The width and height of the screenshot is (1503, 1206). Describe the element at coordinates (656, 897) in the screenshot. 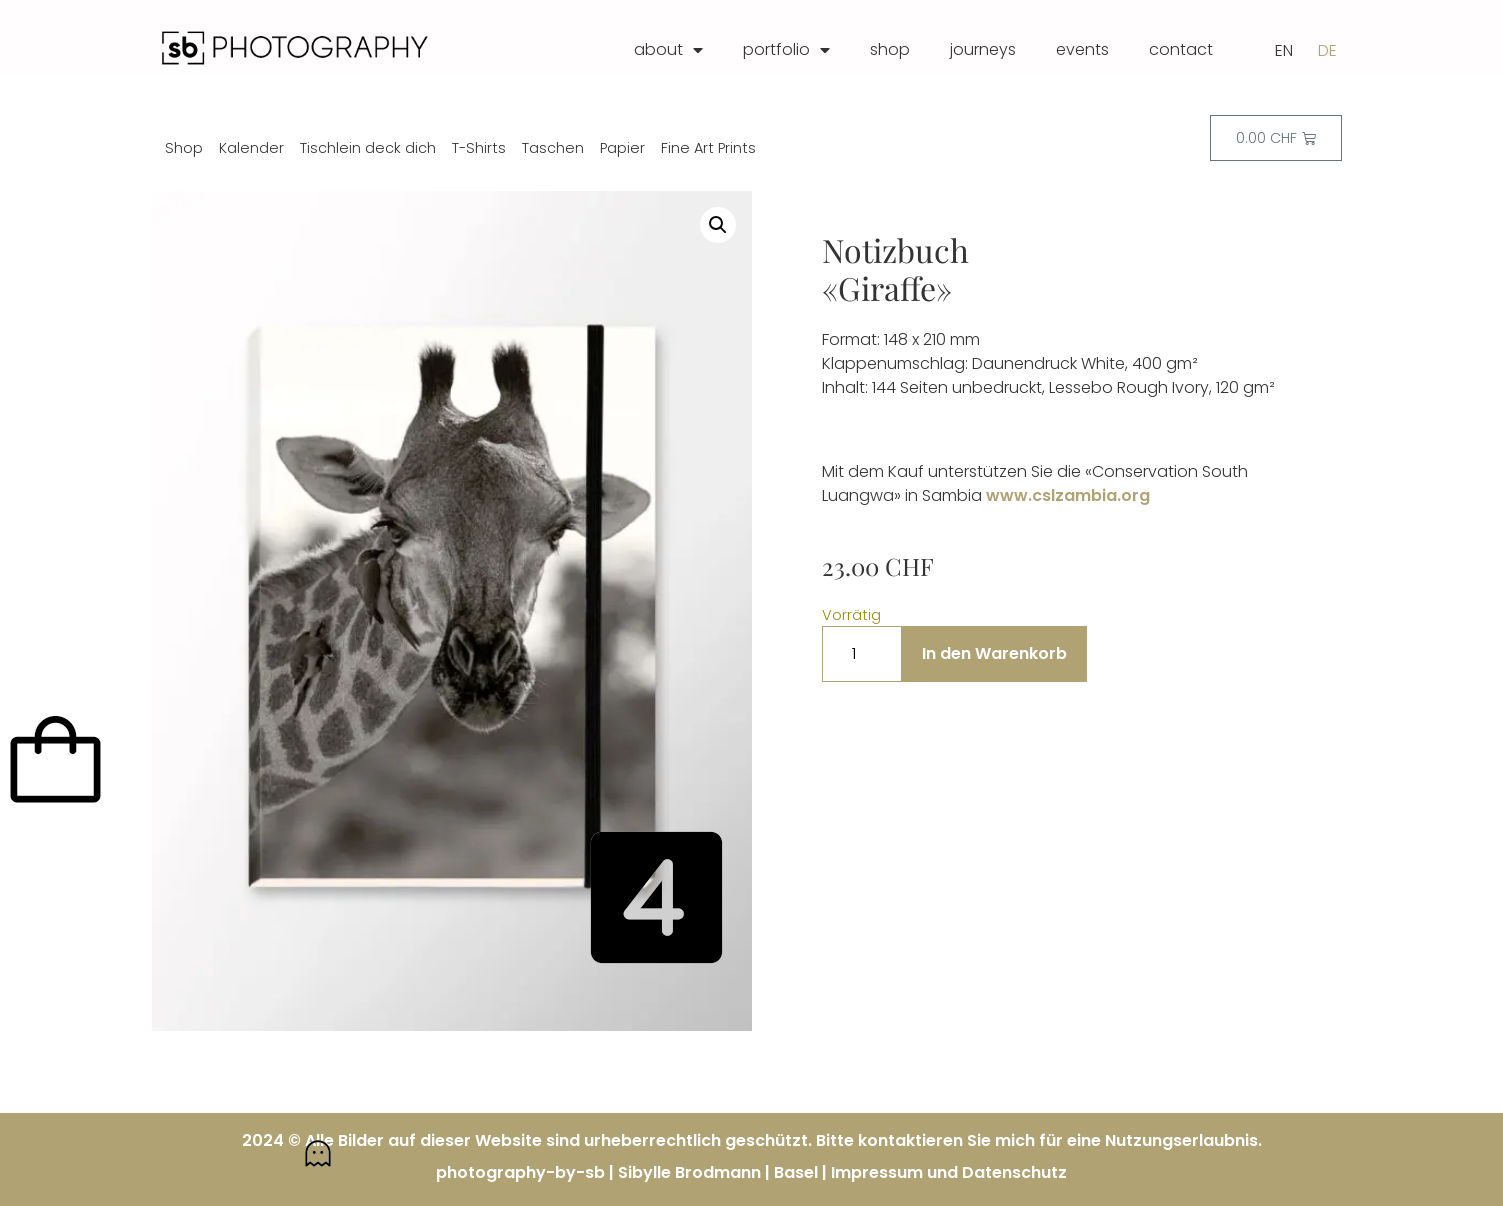

I see `select or navigate to item number four` at that location.